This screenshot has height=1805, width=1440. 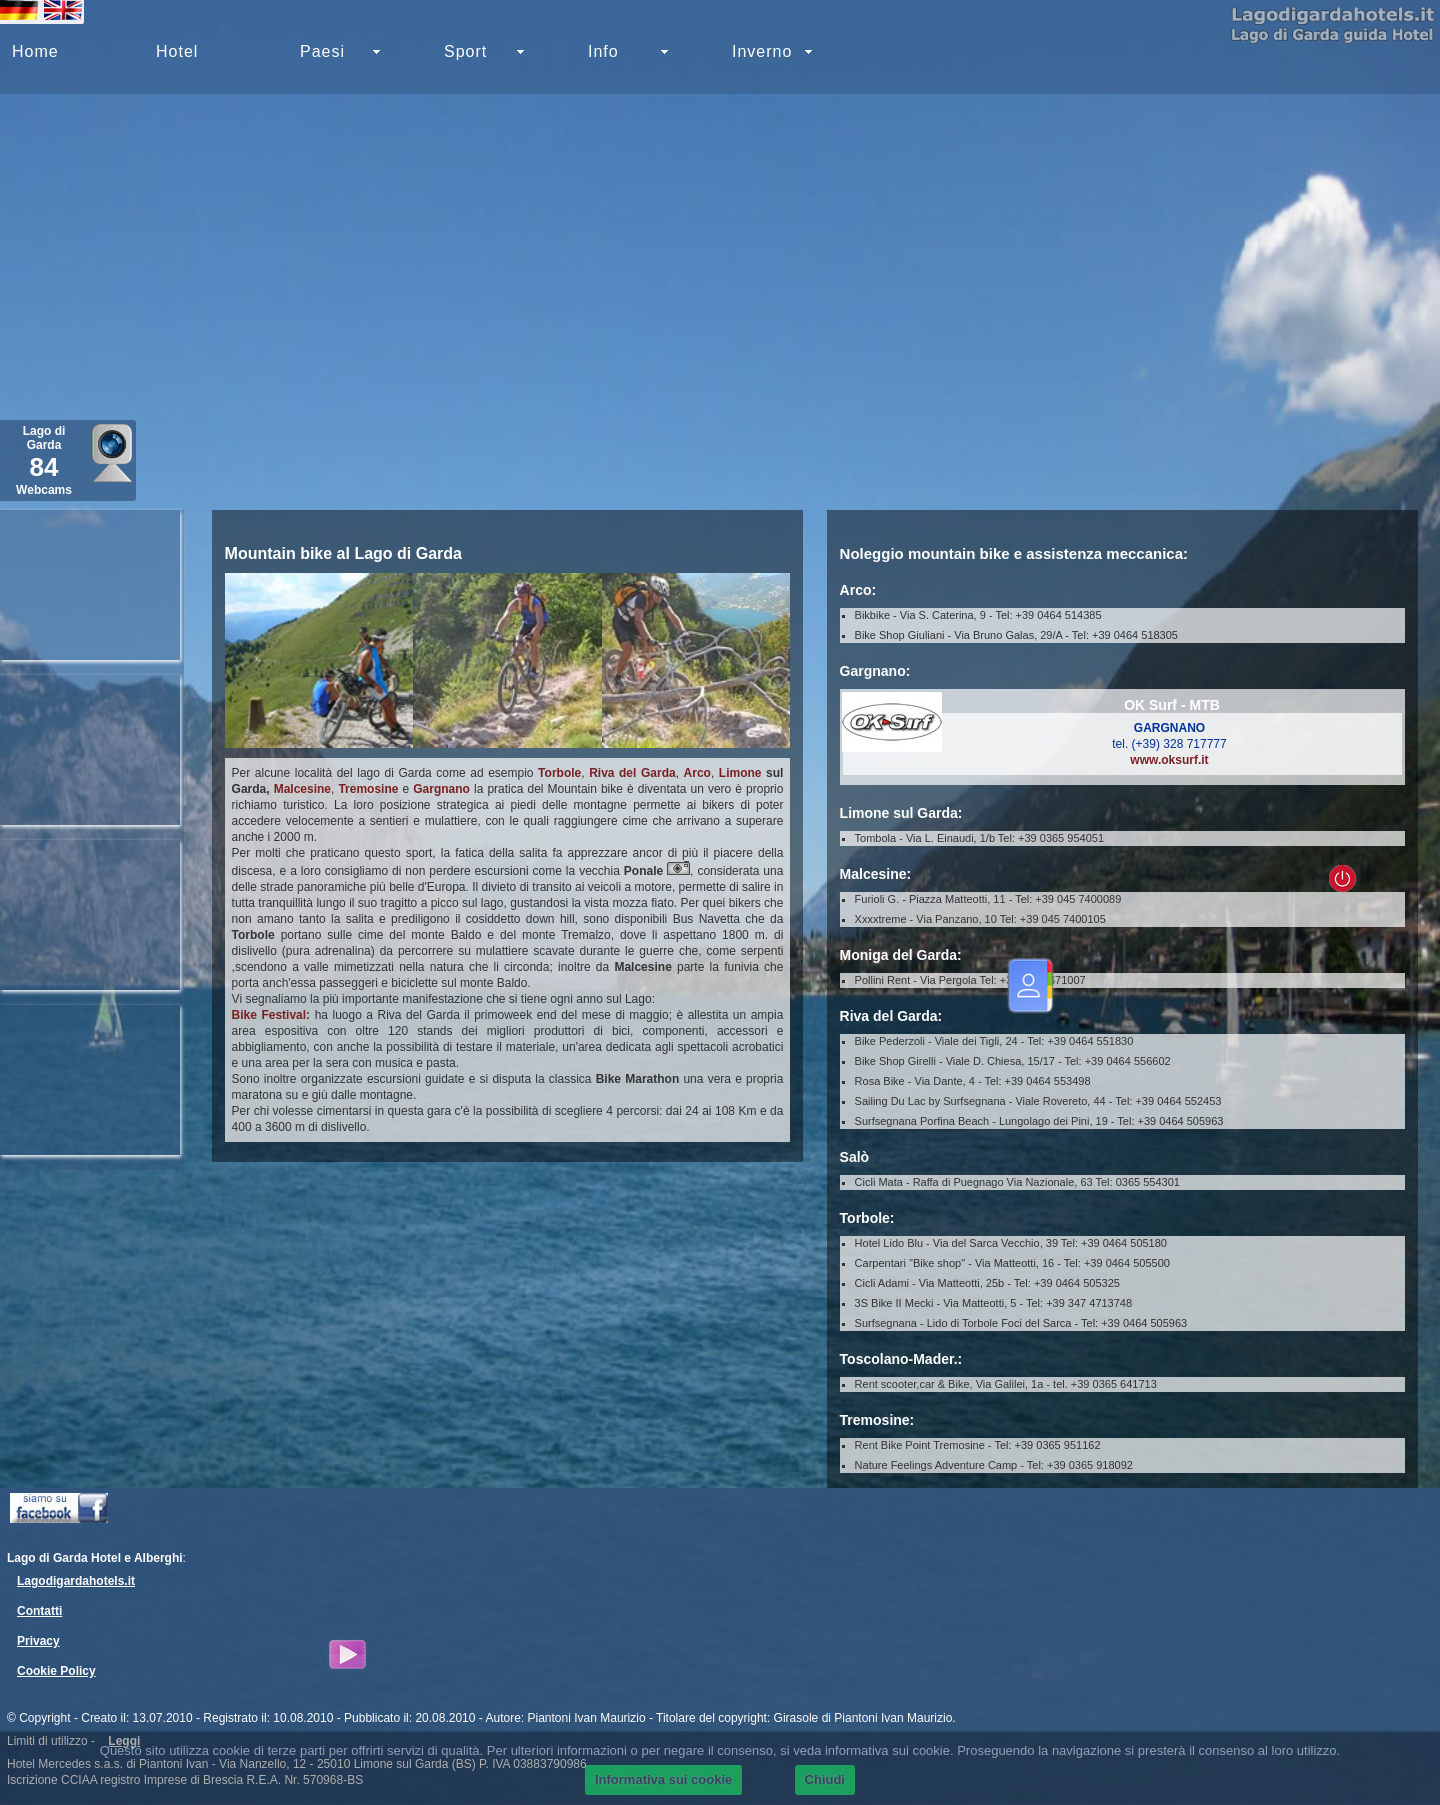 I want to click on open the contacts app, so click(x=1030, y=985).